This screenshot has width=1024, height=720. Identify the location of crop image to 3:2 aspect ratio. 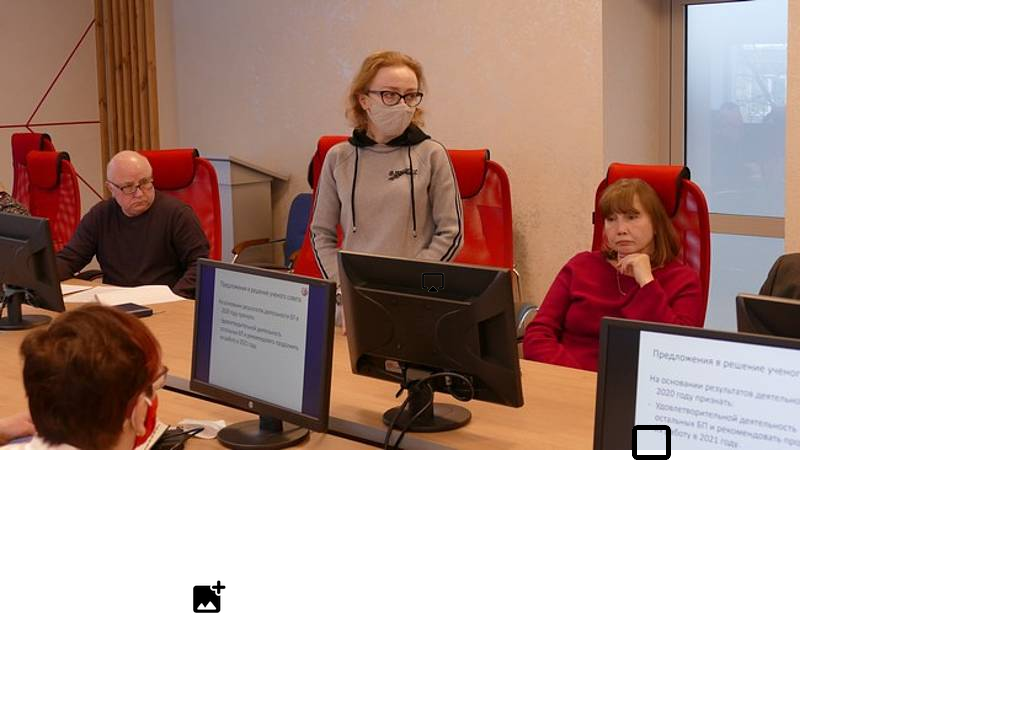
(651, 442).